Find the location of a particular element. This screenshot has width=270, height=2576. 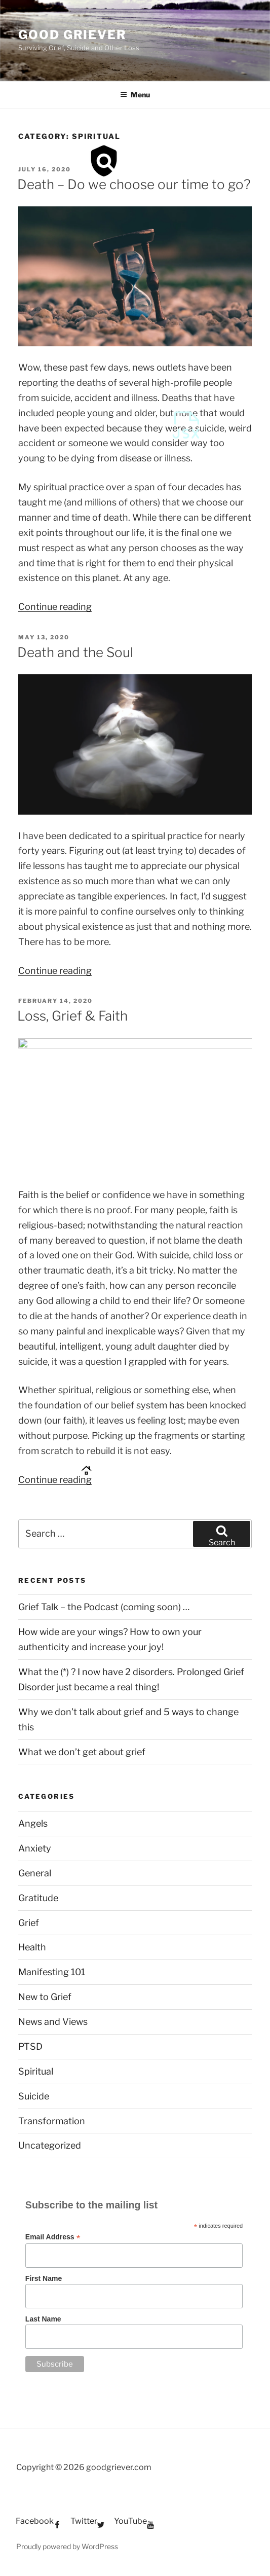

access roofing or home improvement services is located at coordinates (86, 1470).